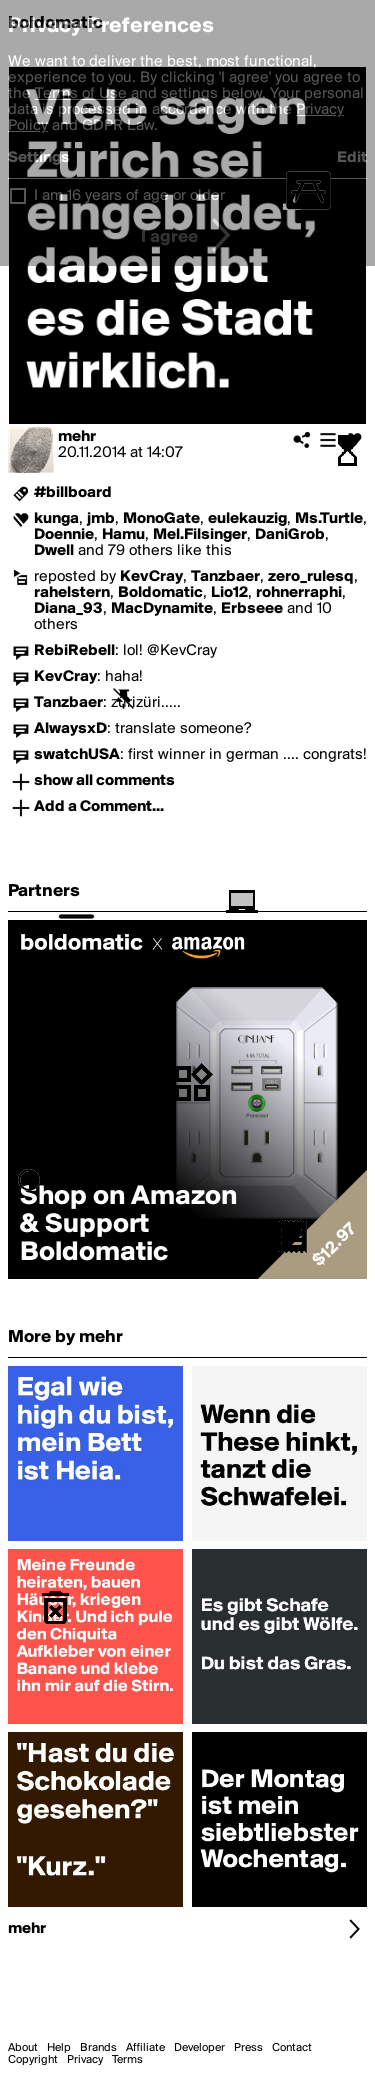  I want to click on permanently delete an item, so click(55, 1607).